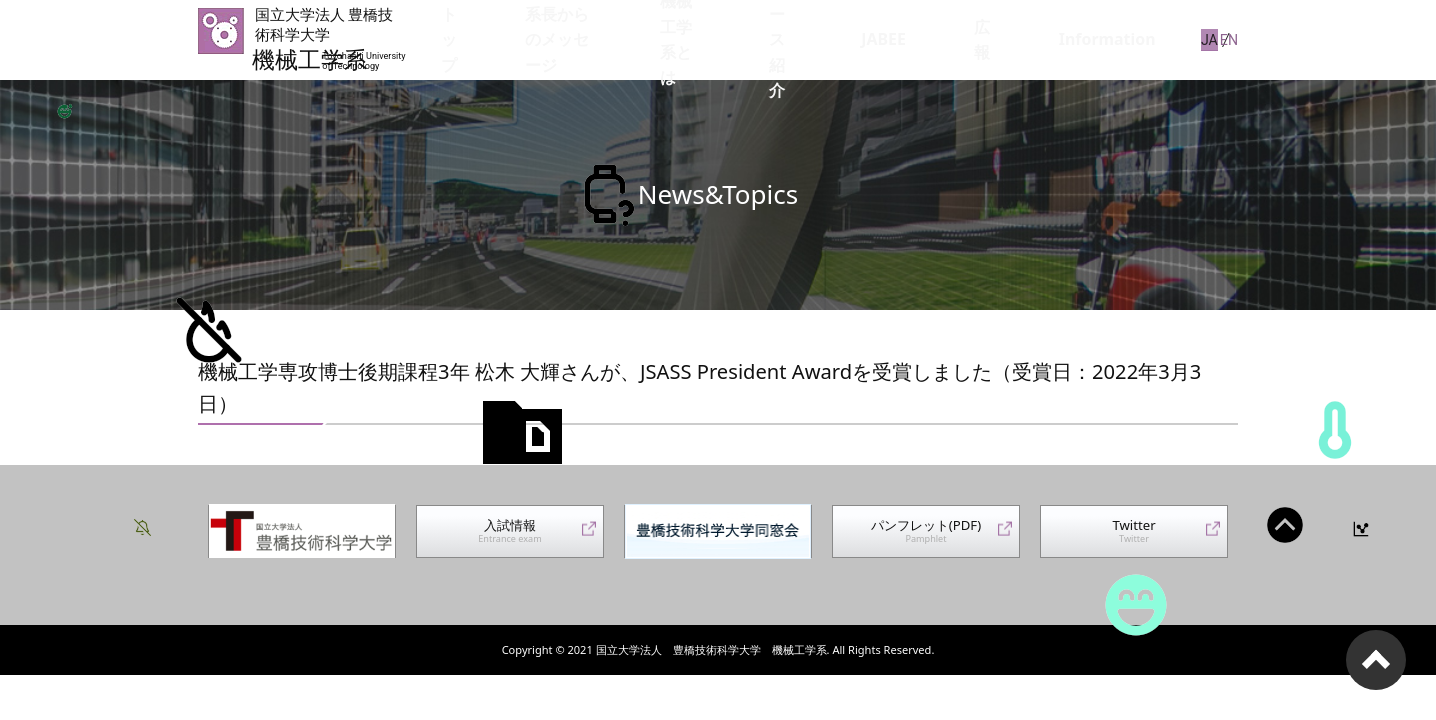  Describe the element at coordinates (64, 111) in the screenshot. I see `react with nervous or awkward laughter` at that location.